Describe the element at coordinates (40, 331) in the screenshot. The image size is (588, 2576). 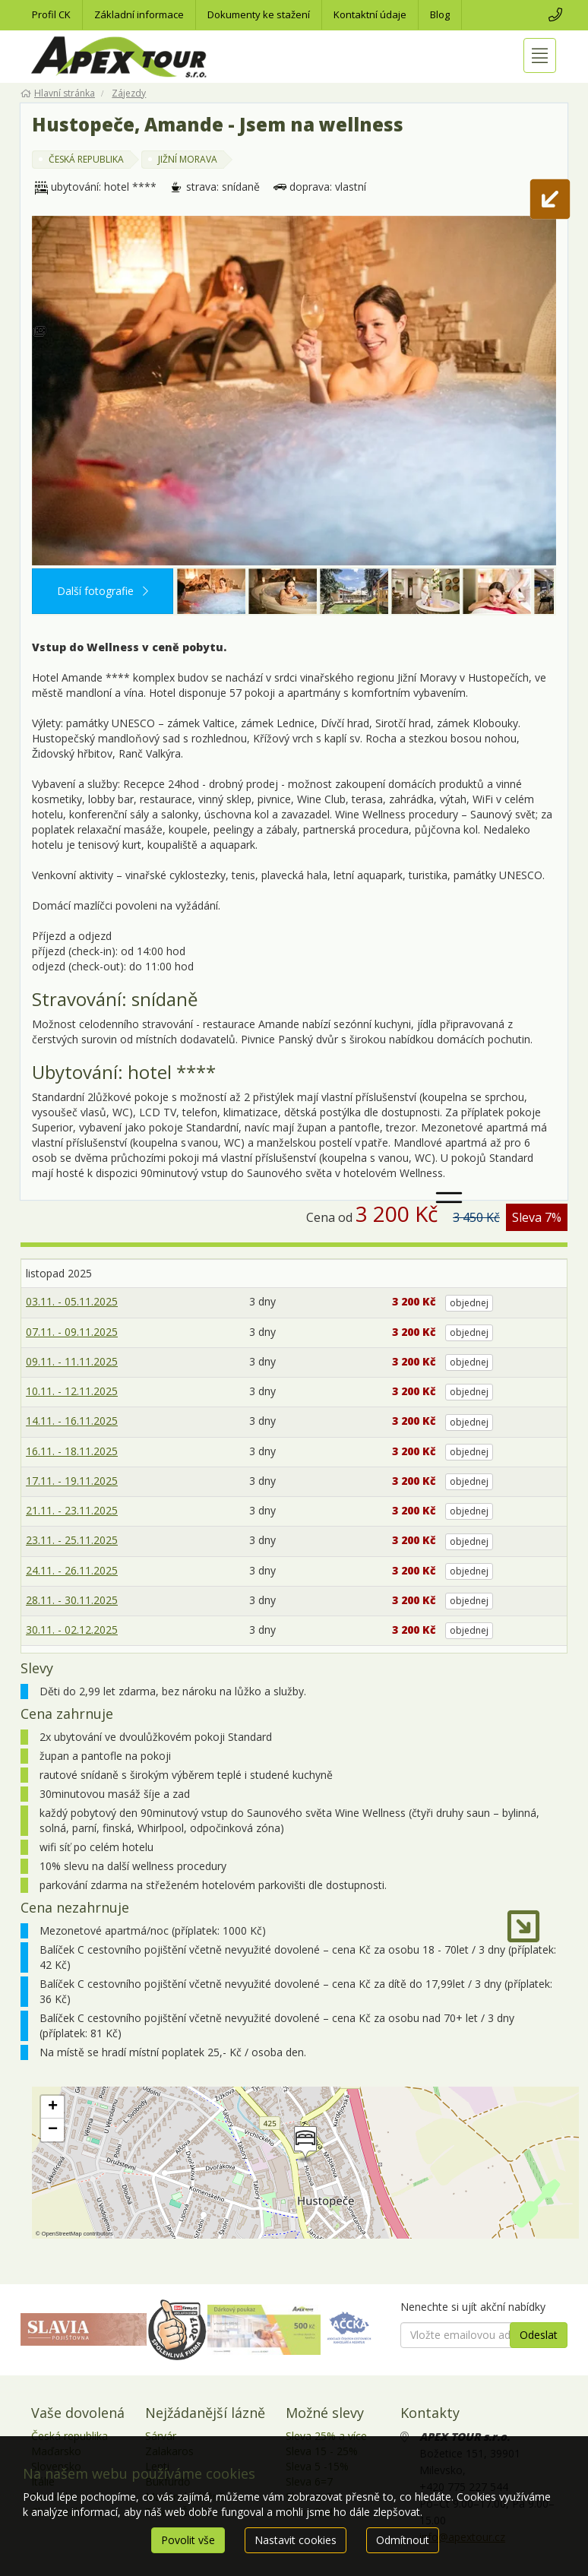
I see `view payment or billing information` at that location.